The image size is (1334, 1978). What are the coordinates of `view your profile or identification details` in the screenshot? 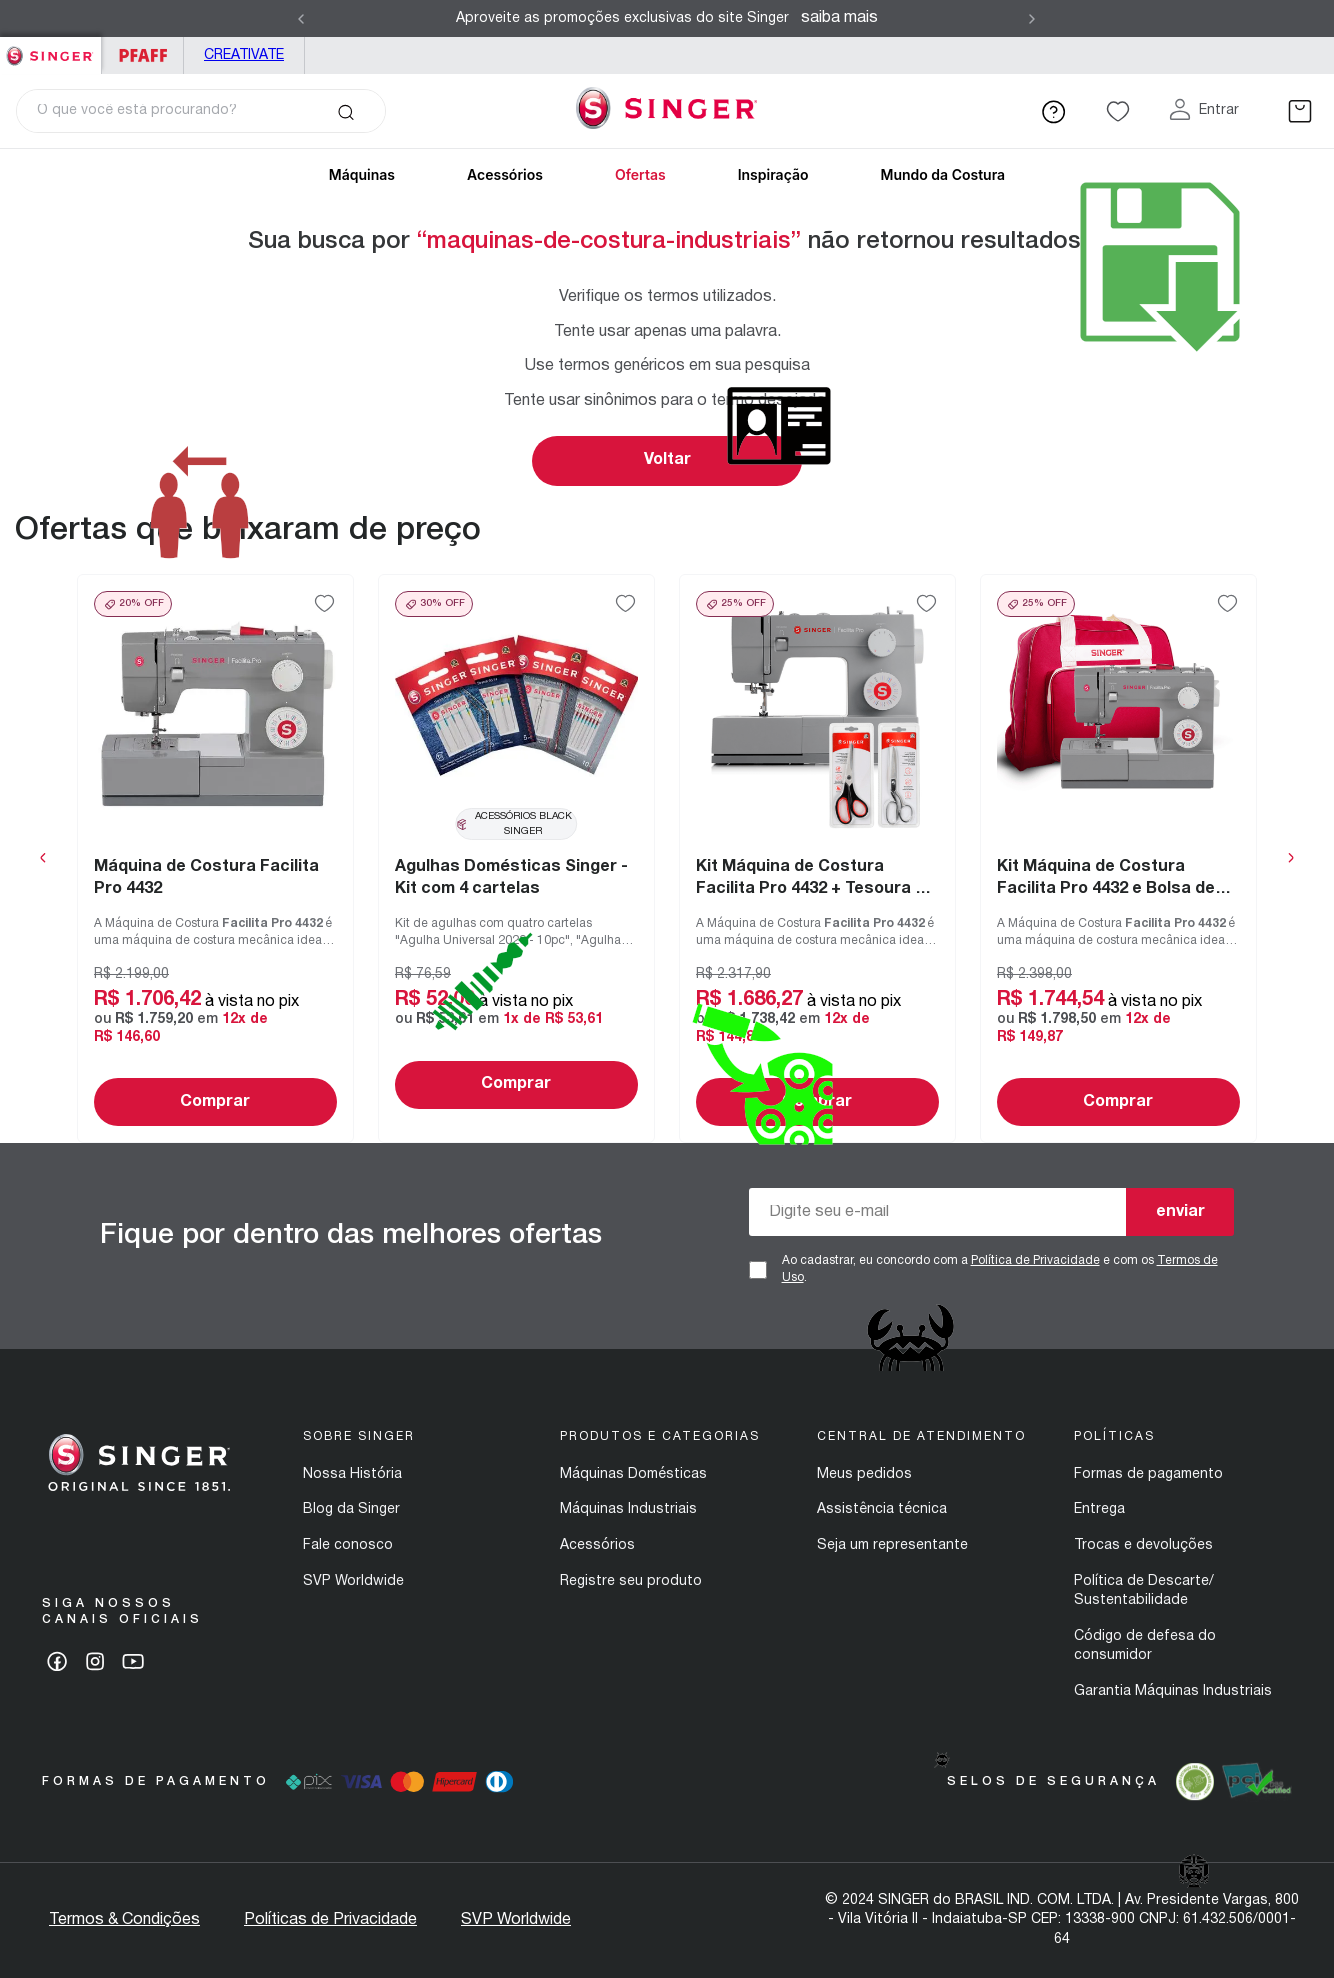 It's located at (779, 424).